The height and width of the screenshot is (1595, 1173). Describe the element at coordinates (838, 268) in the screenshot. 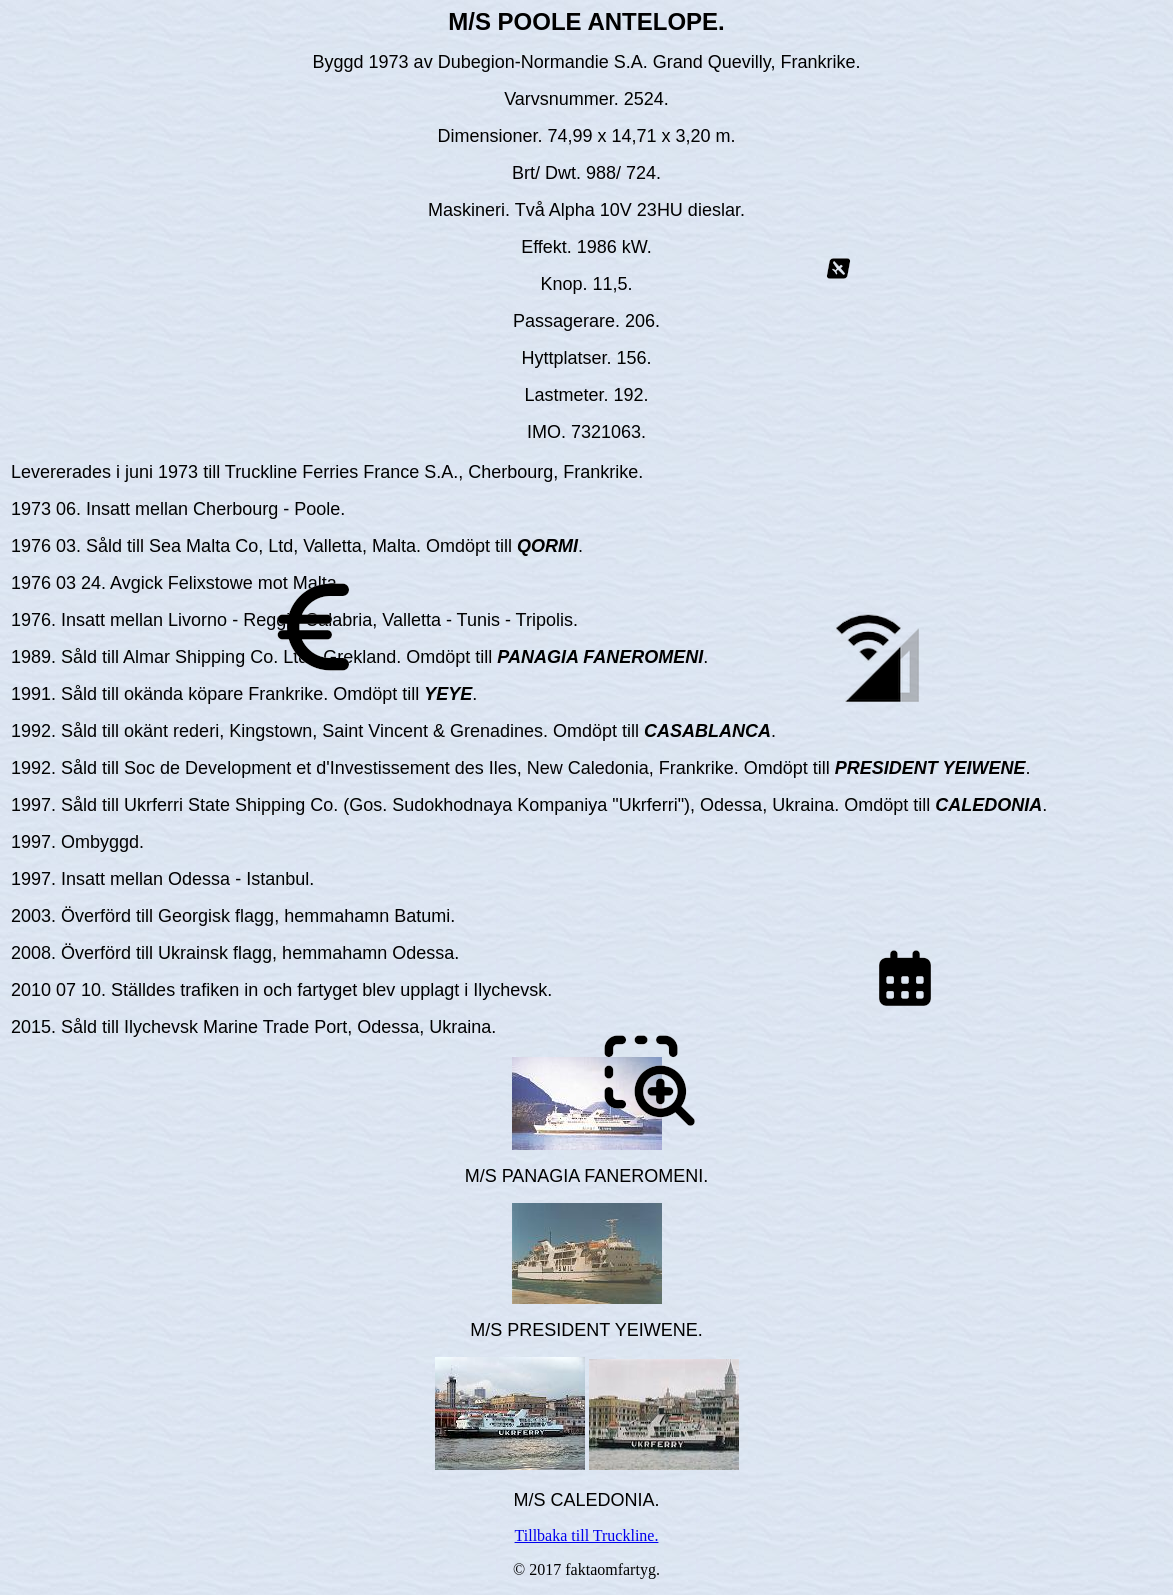

I see `avianex brand logo` at that location.